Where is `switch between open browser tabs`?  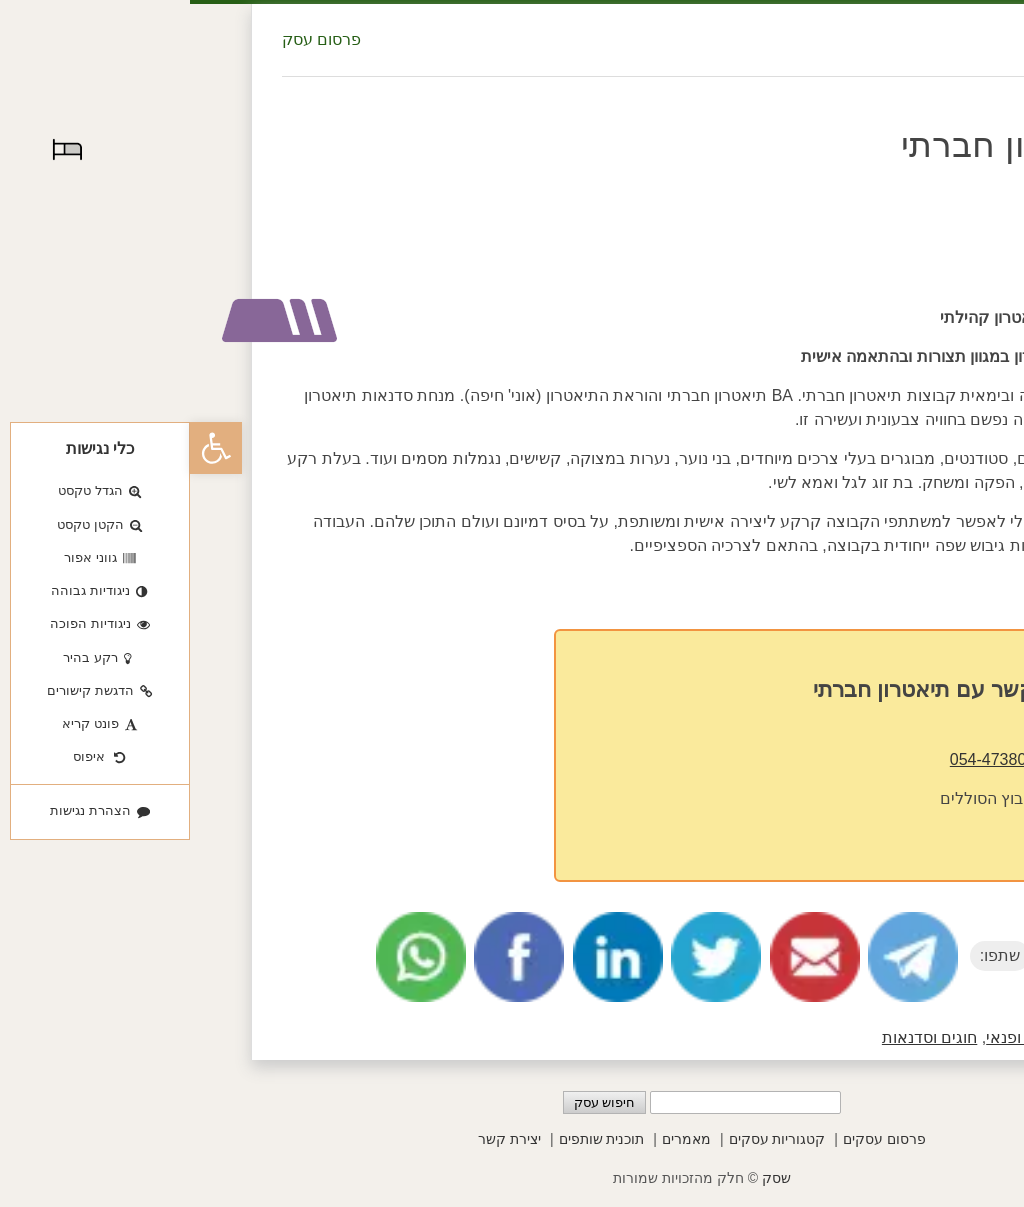
switch between open browser tabs is located at coordinates (279, 320).